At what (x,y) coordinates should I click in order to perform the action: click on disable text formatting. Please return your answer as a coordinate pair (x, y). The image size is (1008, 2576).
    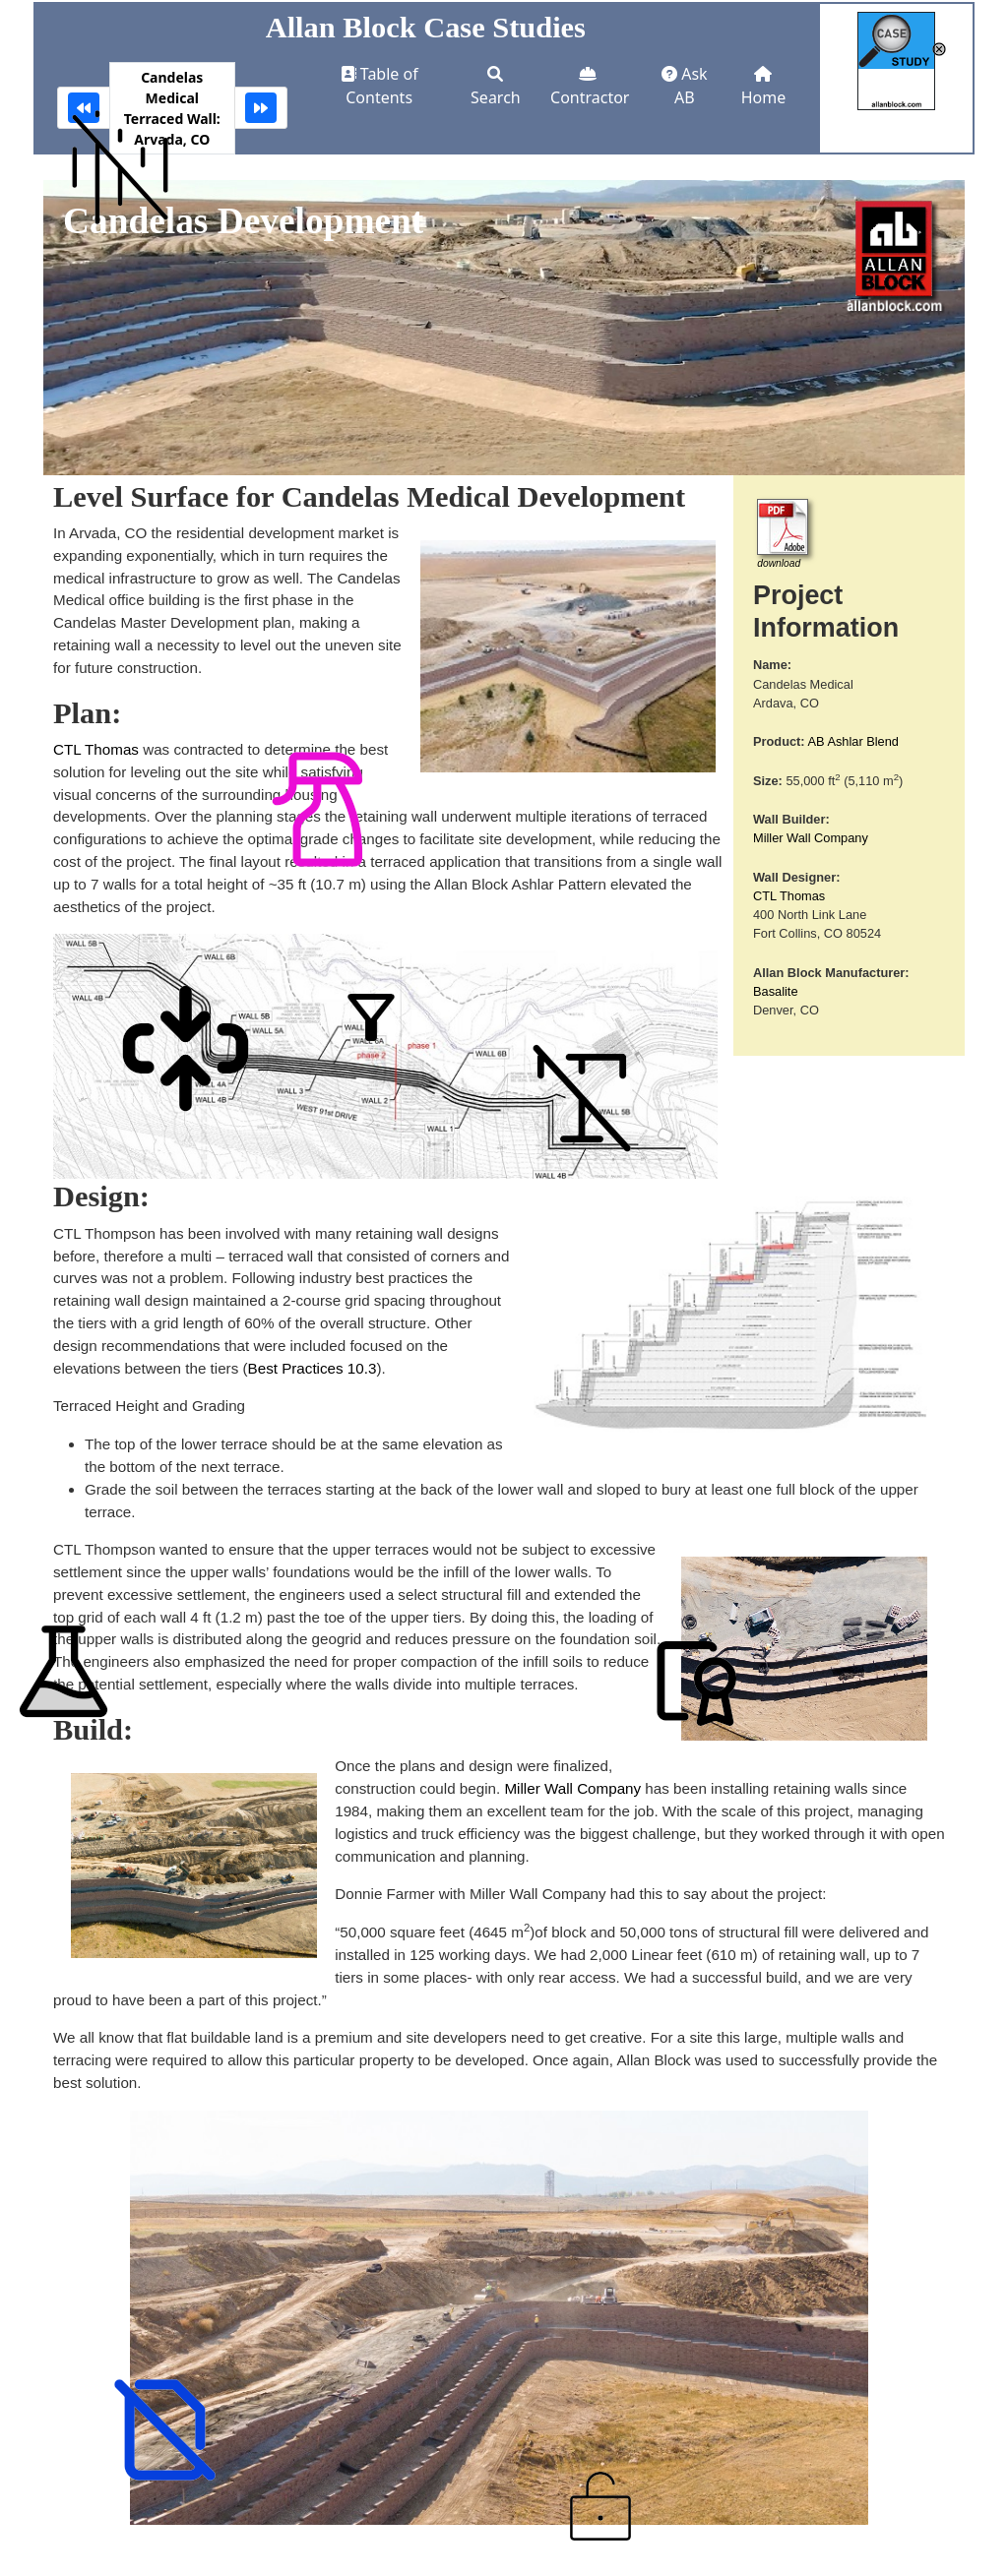
    Looking at the image, I should click on (582, 1098).